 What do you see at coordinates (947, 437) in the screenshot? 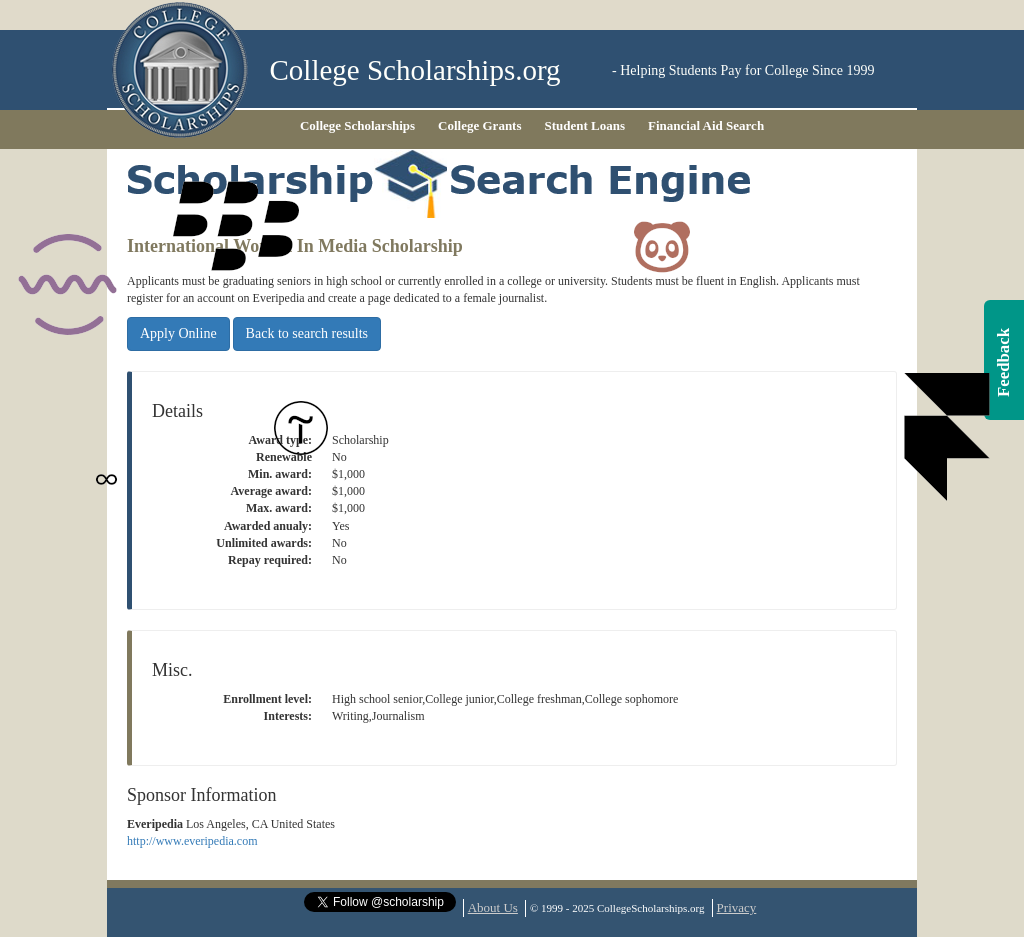
I see `open framer design tool` at bounding box center [947, 437].